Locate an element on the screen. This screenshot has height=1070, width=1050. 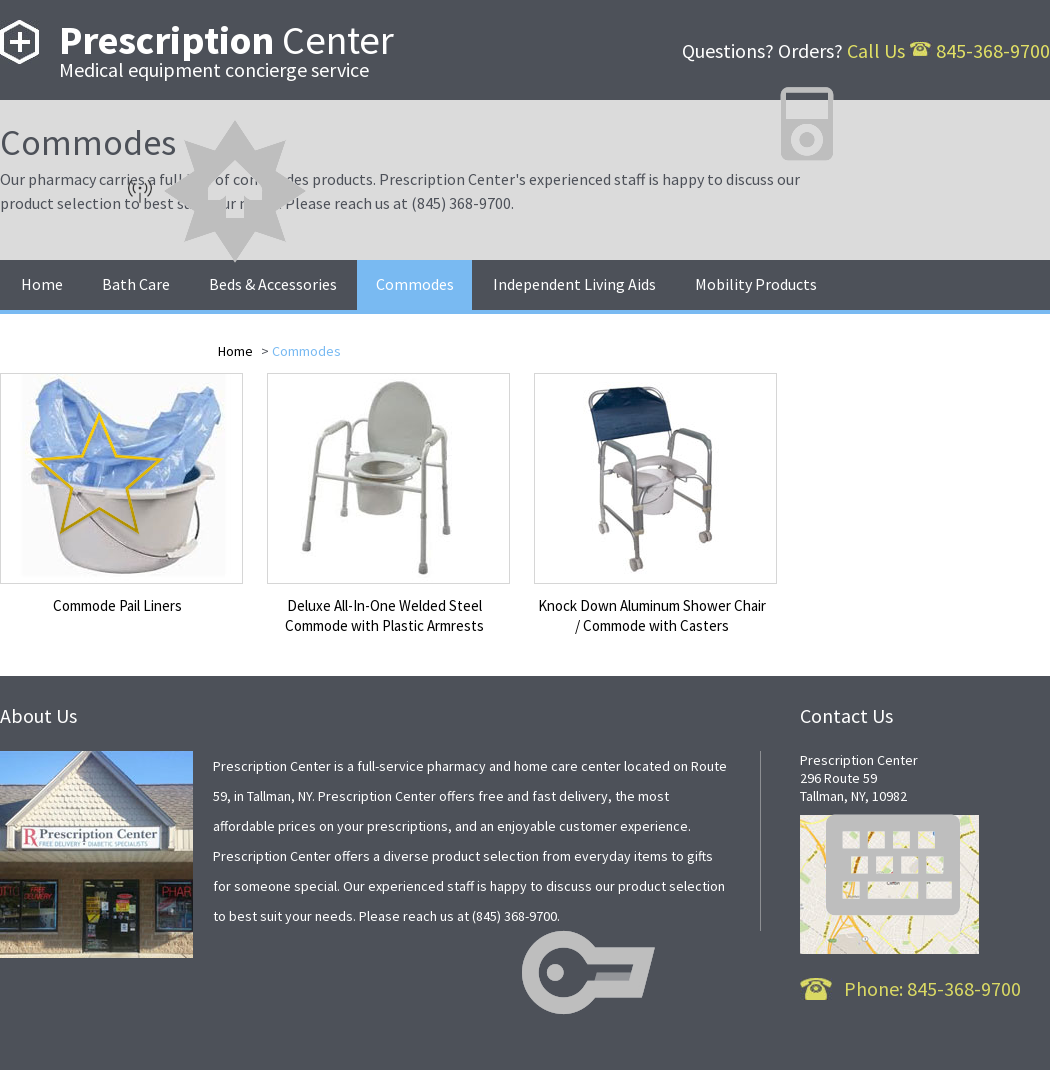
indicates a software update is available is located at coordinates (235, 191).